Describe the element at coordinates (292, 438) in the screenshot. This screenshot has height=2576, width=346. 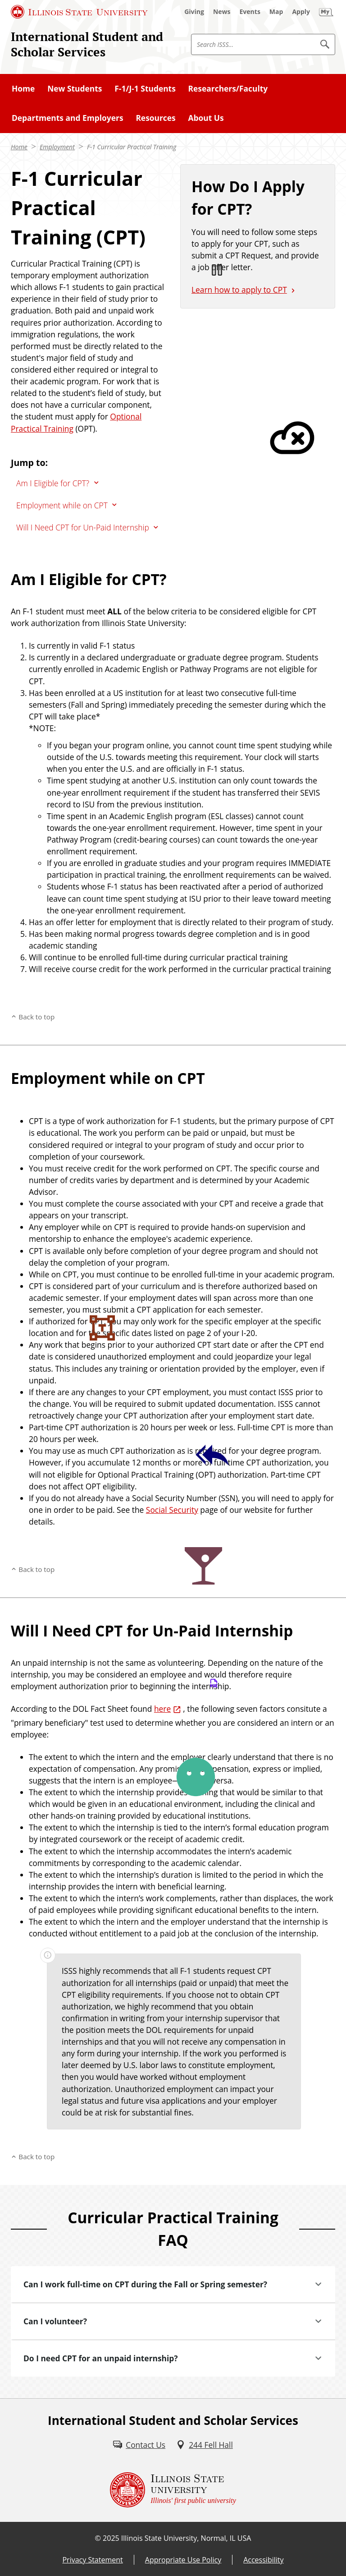
I see `disconnect from cloud storage` at that location.